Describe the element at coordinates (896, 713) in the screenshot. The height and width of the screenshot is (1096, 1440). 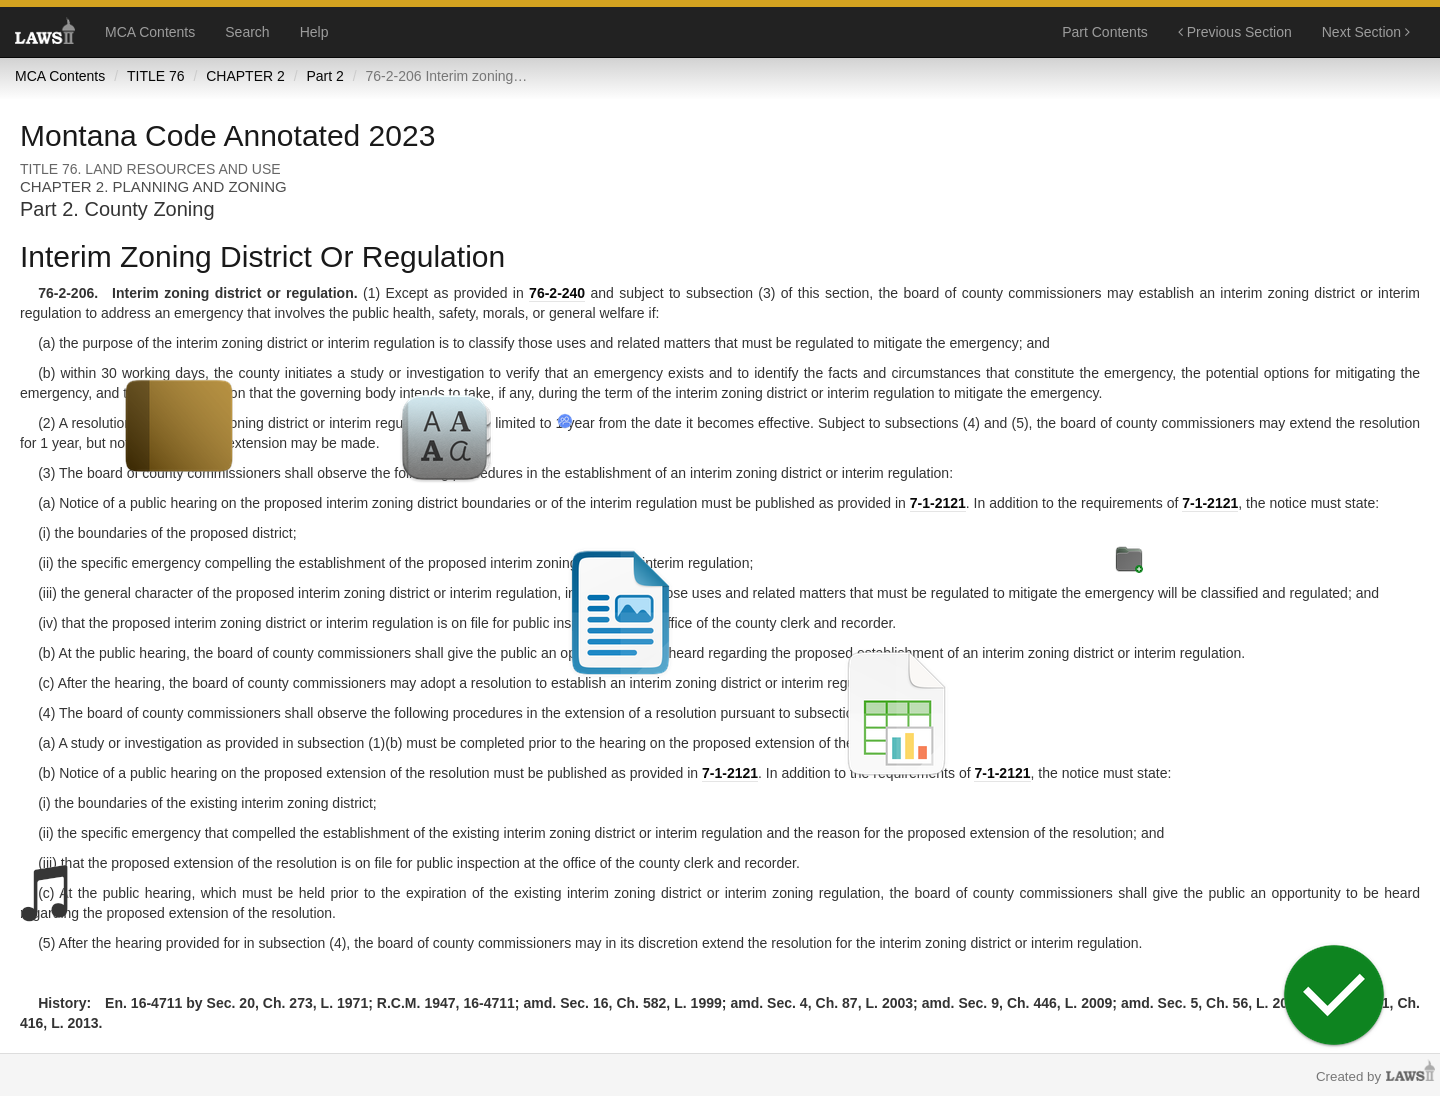
I see `open a spreadsheet file` at that location.